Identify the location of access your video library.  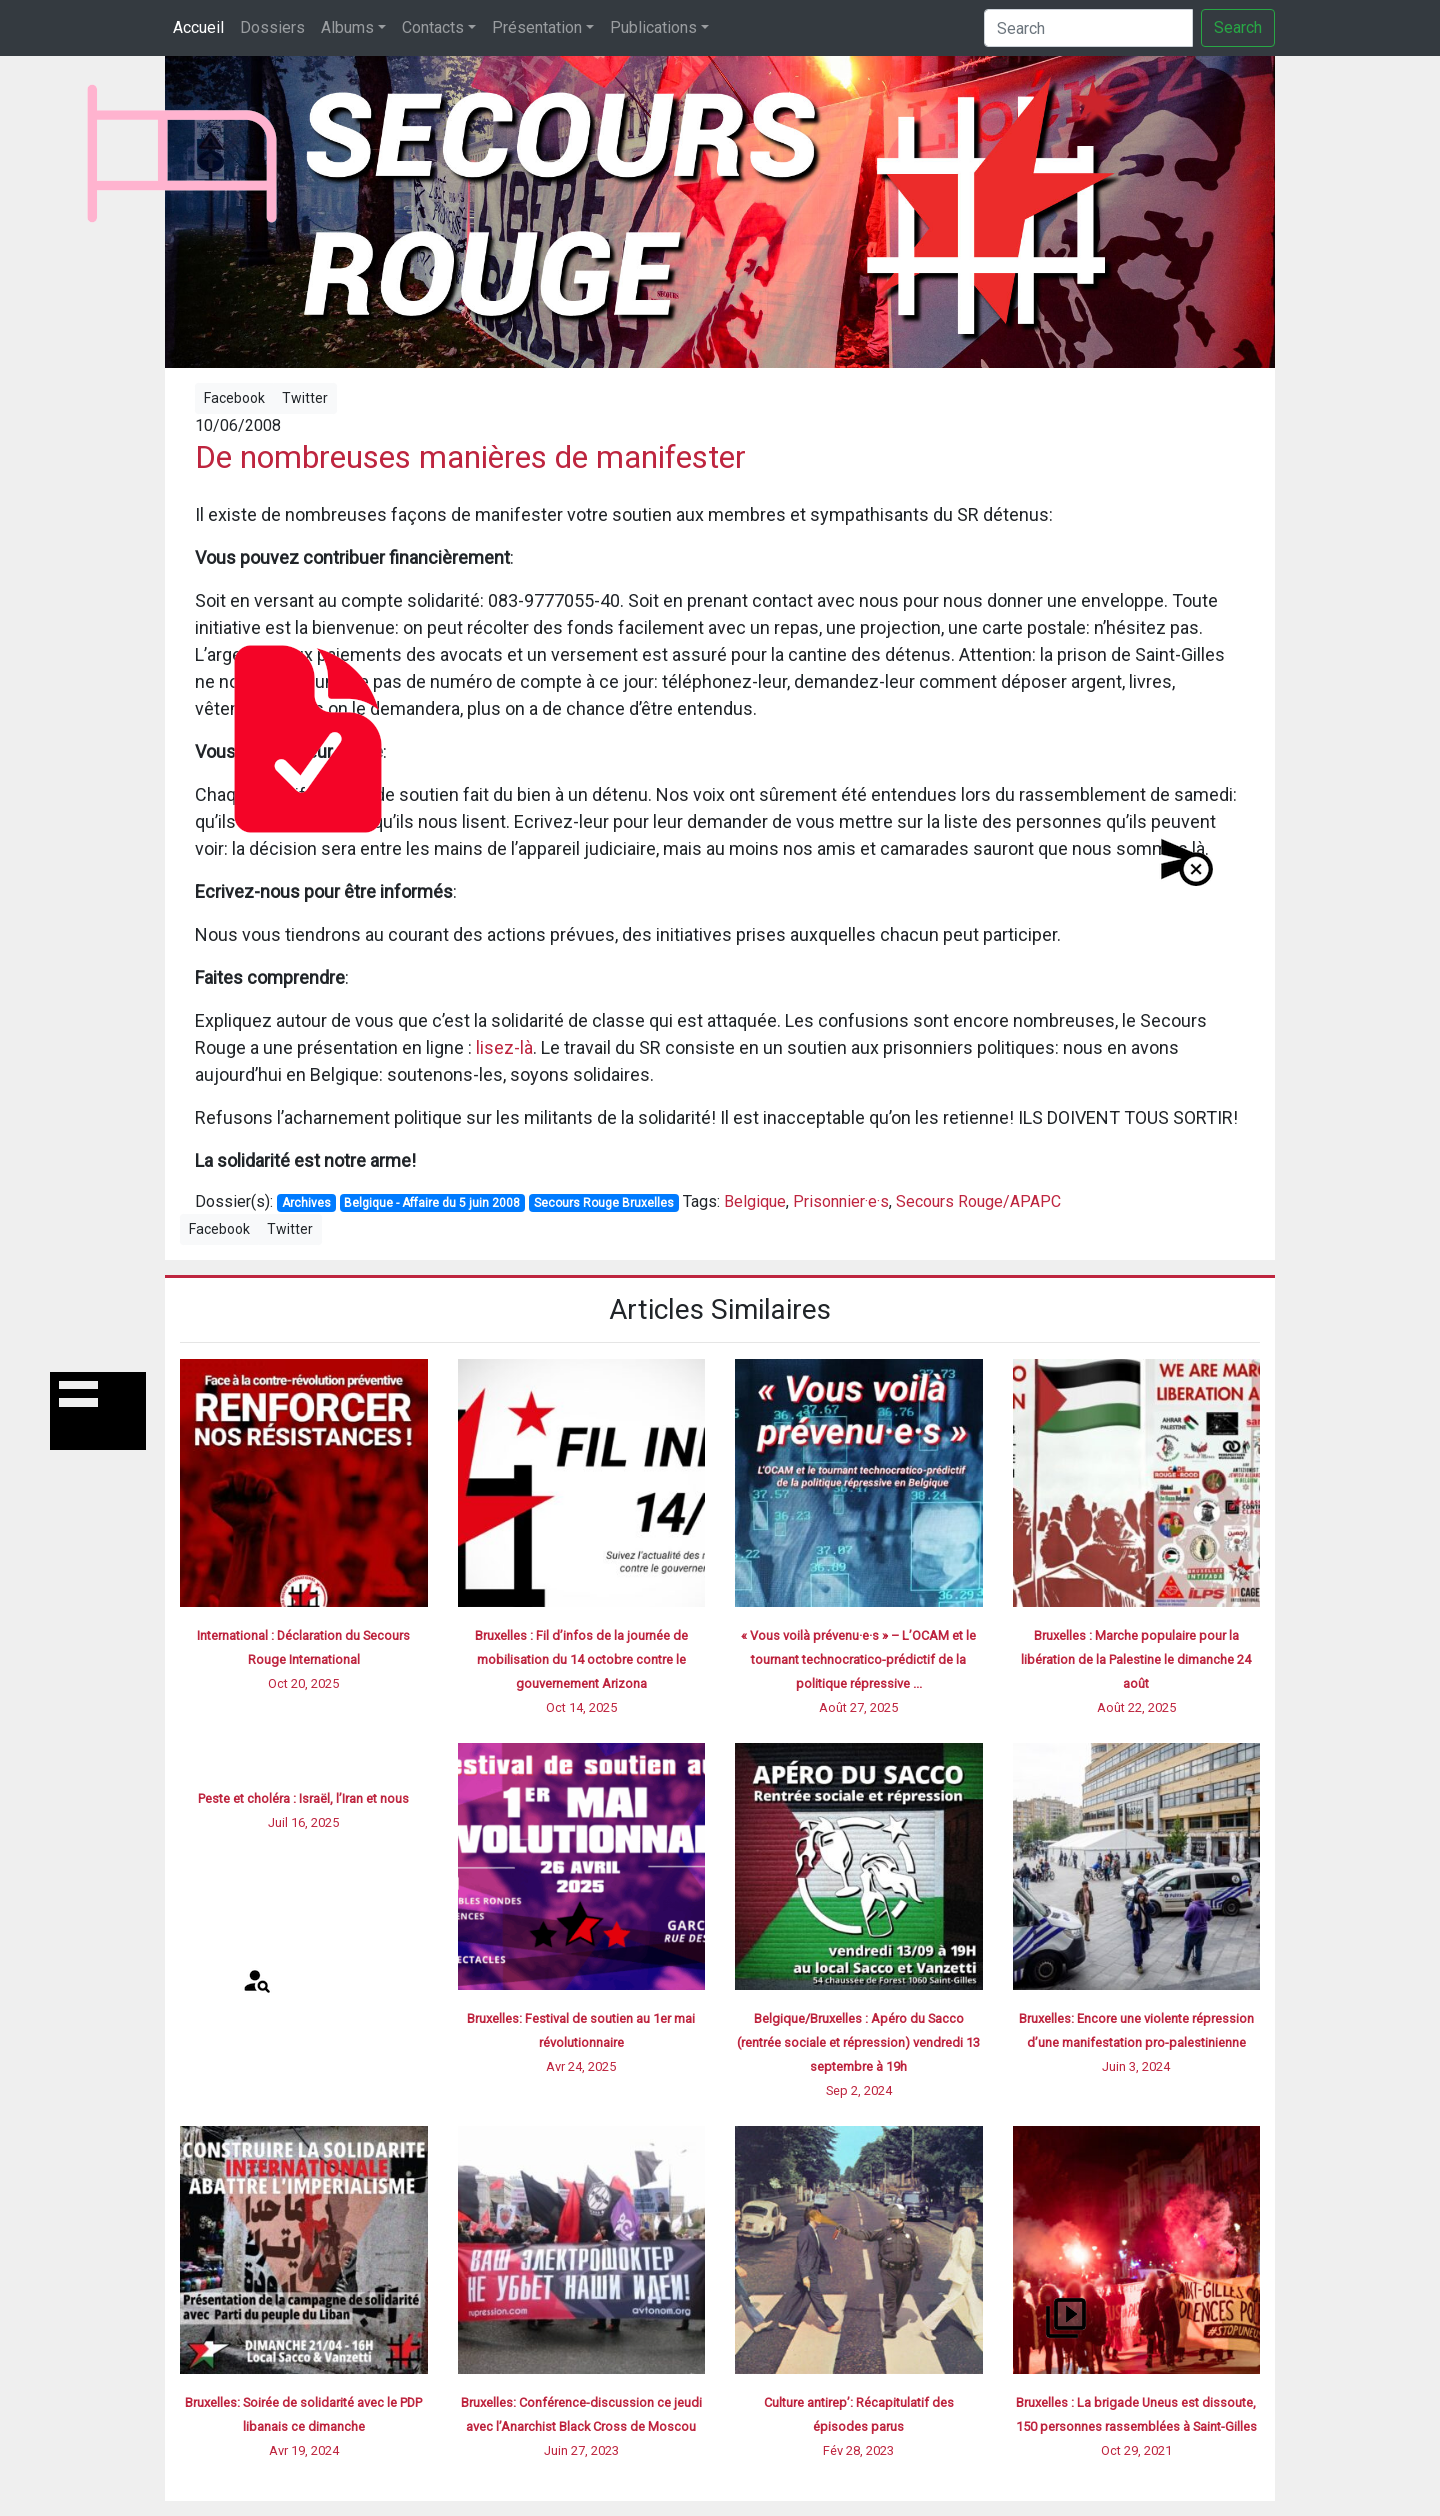
(1066, 2318).